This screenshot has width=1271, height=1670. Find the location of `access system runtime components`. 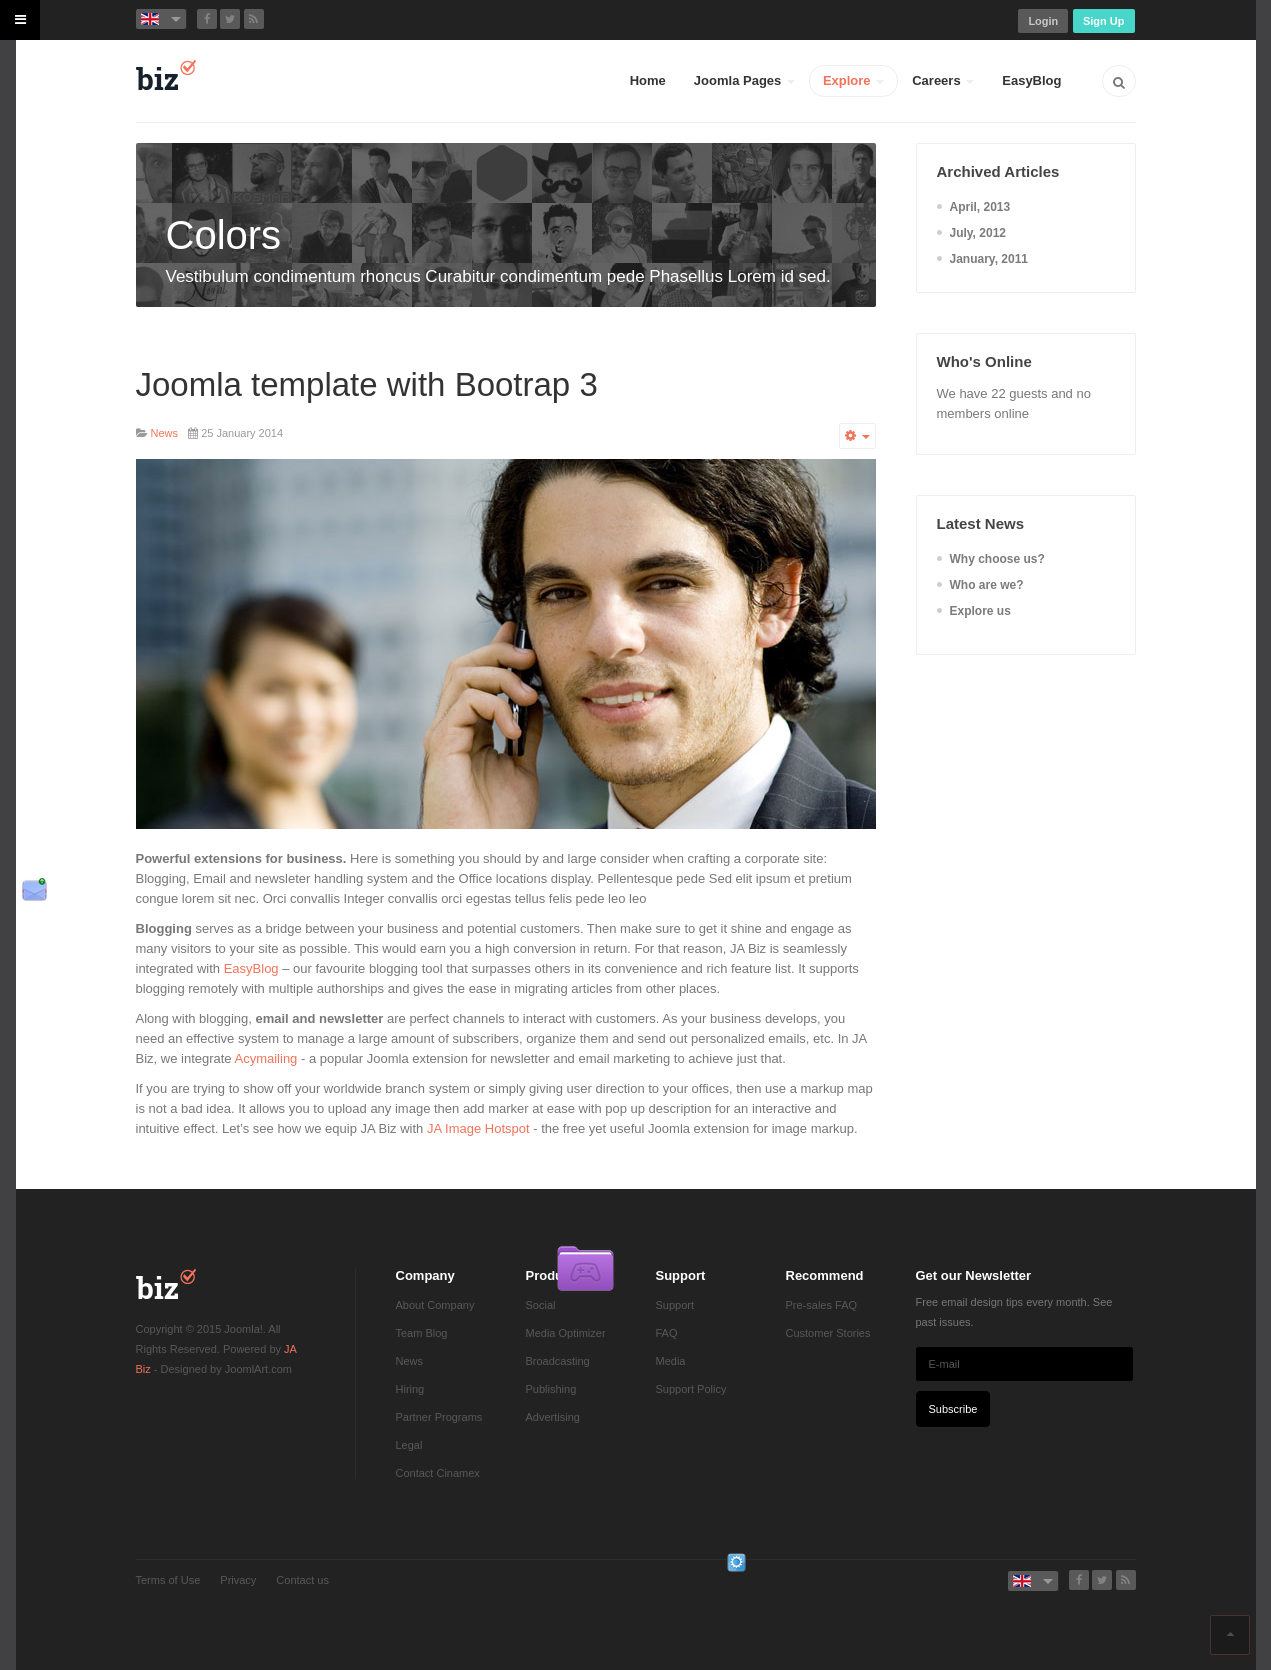

access system runtime components is located at coordinates (736, 1562).